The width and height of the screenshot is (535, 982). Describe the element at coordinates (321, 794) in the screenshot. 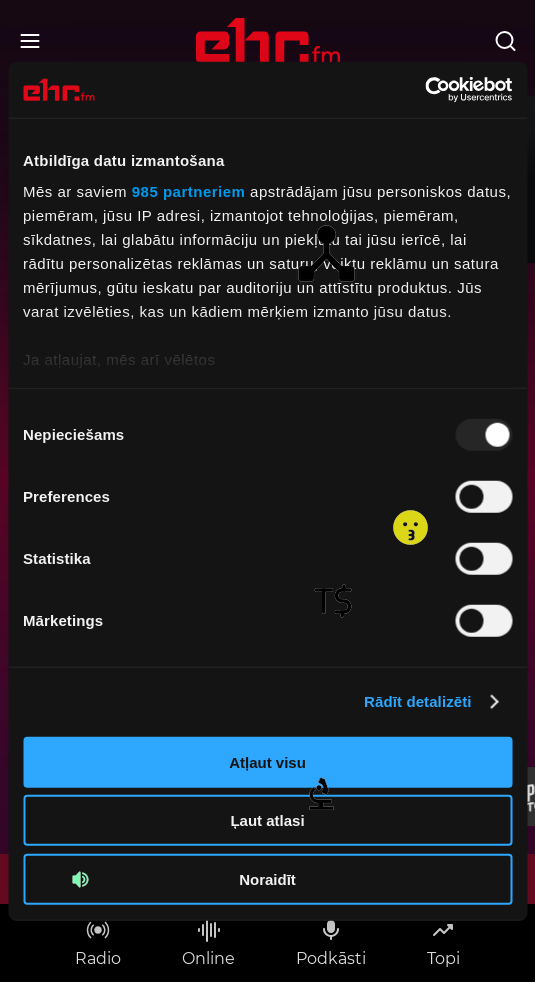

I see `access biotech or laboratory features` at that location.